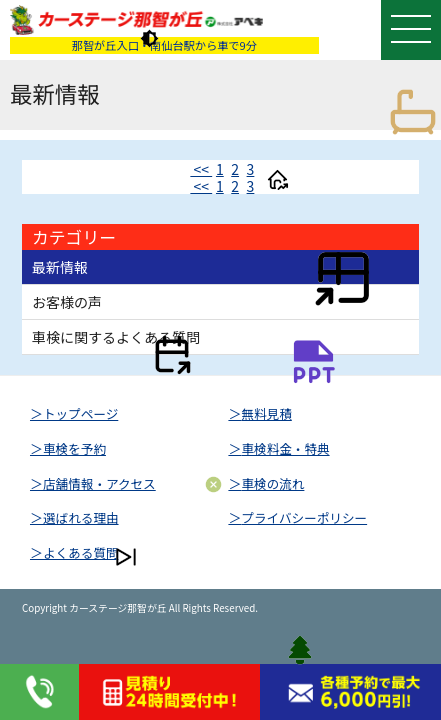  I want to click on share a calendar event, so click(172, 354).